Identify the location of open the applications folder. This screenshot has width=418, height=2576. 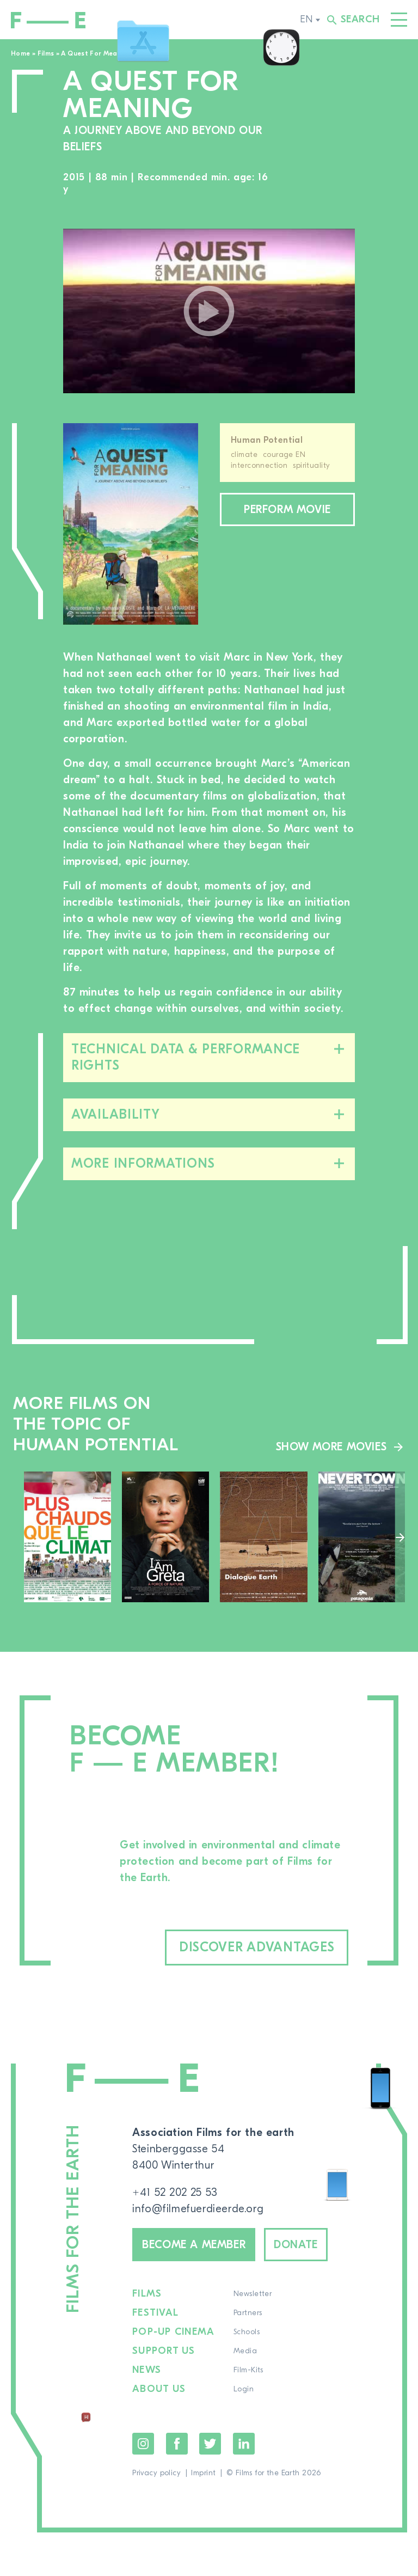
(143, 41).